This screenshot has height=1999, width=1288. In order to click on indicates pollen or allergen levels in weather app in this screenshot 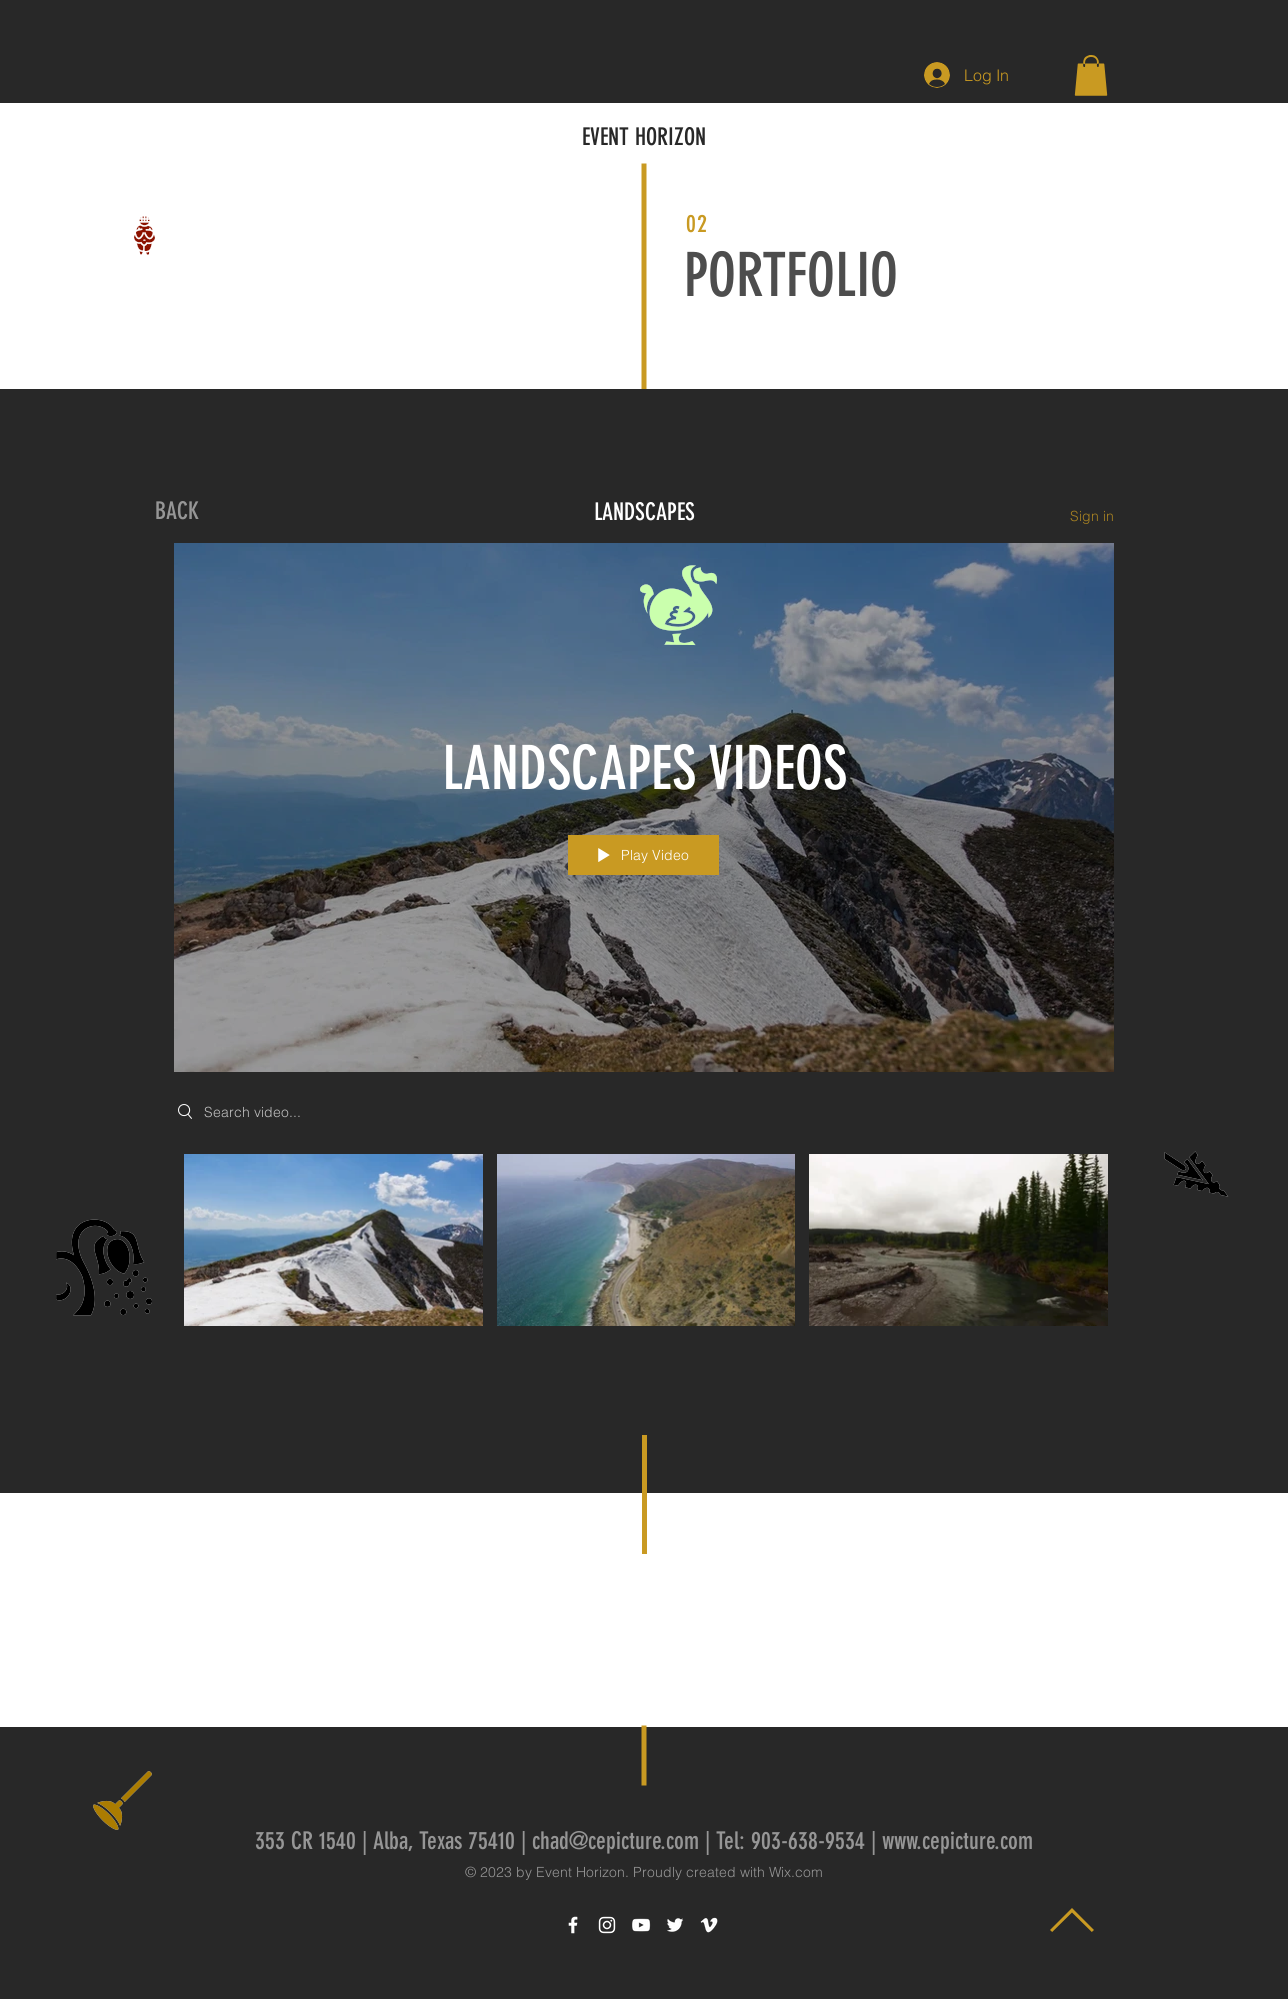, I will do `click(104, 1267)`.